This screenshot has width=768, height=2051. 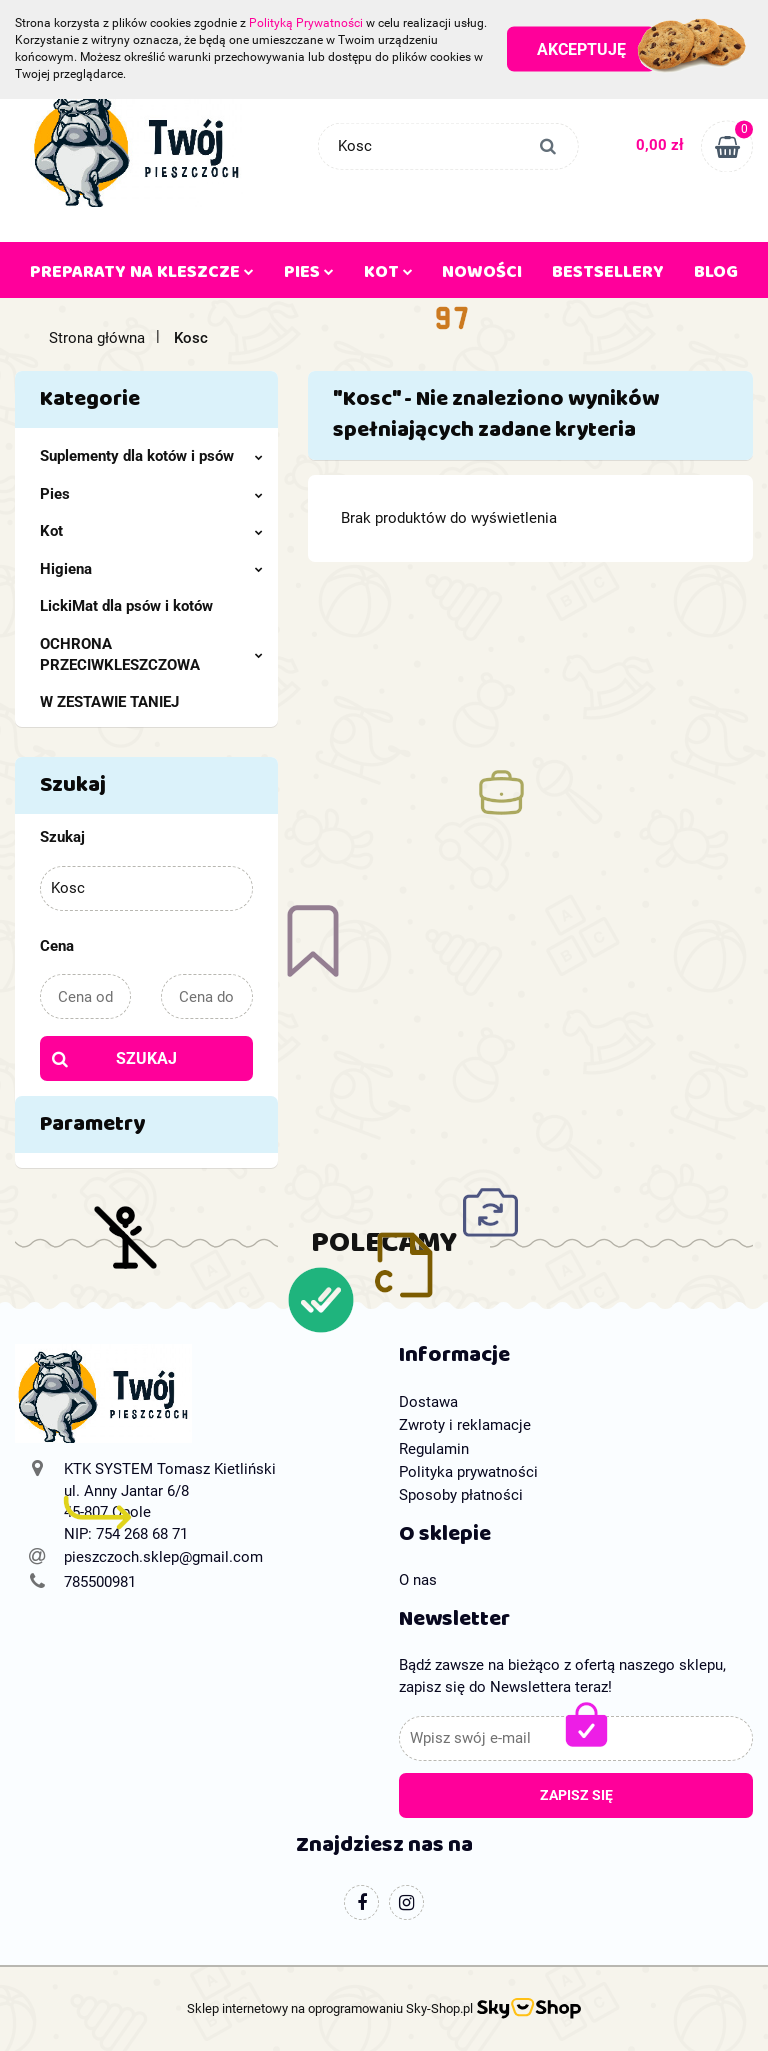 What do you see at coordinates (97, 1512) in the screenshot?
I see `forward or redirect a message` at bounding box center [97, 1512].